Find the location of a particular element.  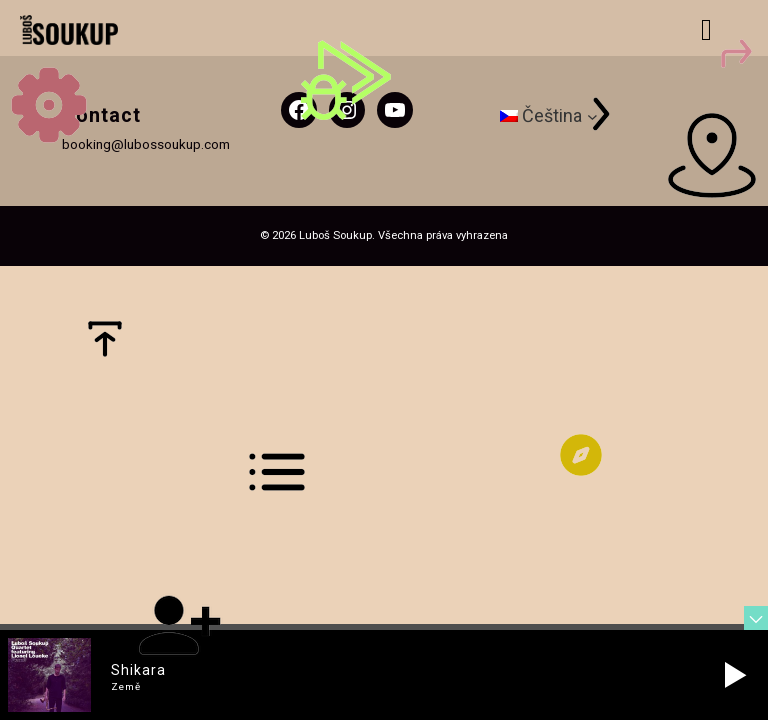

view location area or region on map is located at coordinates (712, 157).